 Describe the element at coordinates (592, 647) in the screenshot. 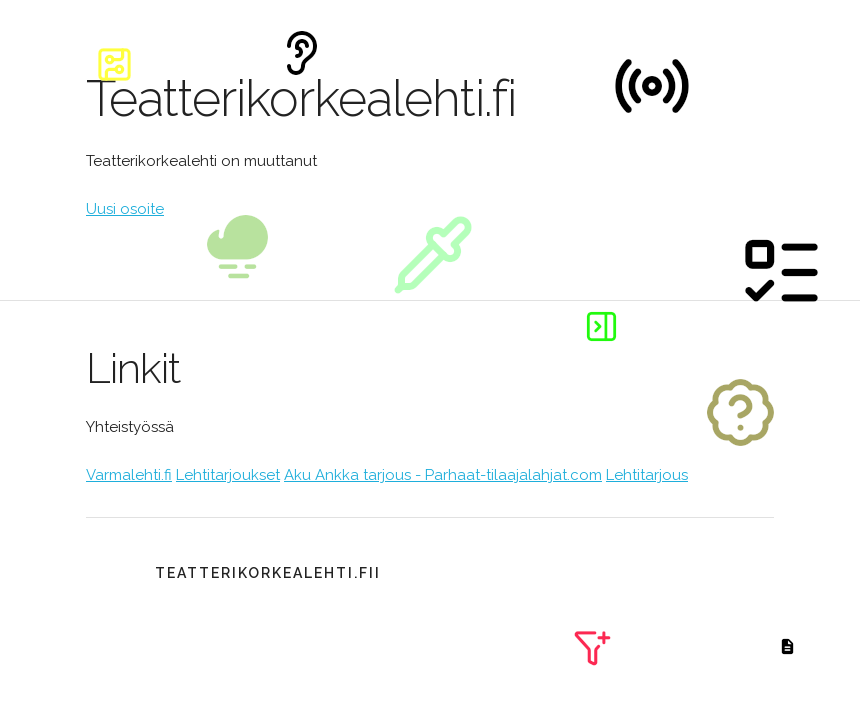

I see `add a new filter` at that location.